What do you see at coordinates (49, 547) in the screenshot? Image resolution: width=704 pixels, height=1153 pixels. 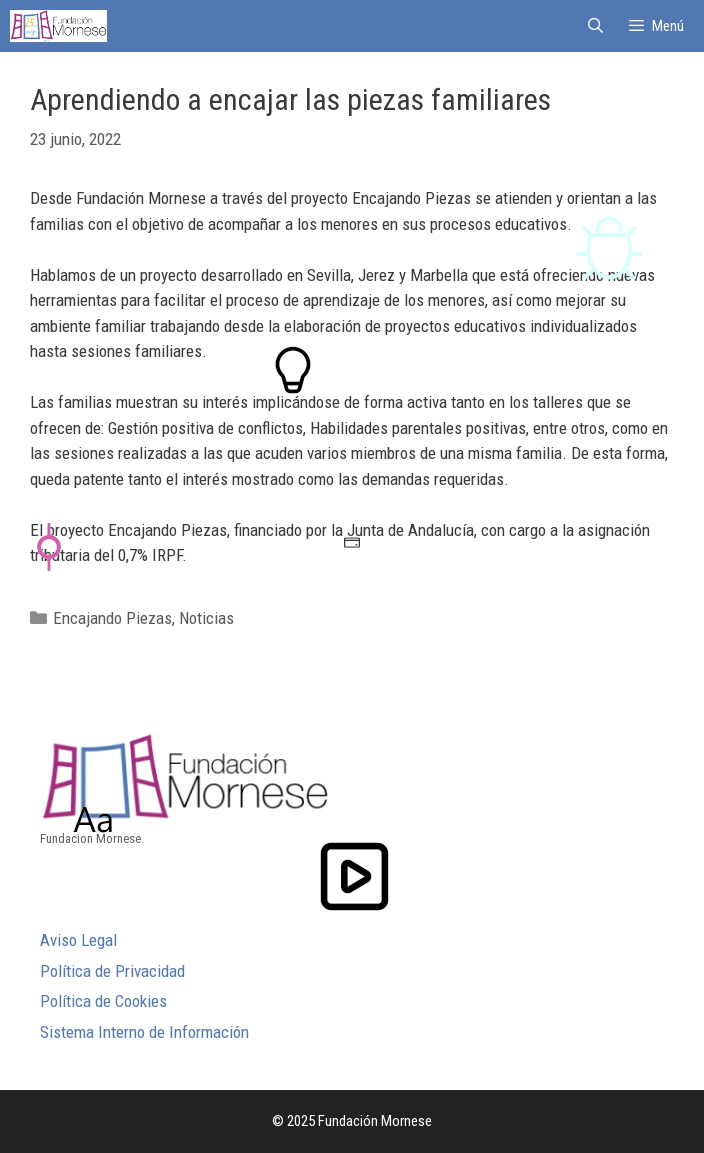 I see `view commit history` at bounding box center [49, 547].